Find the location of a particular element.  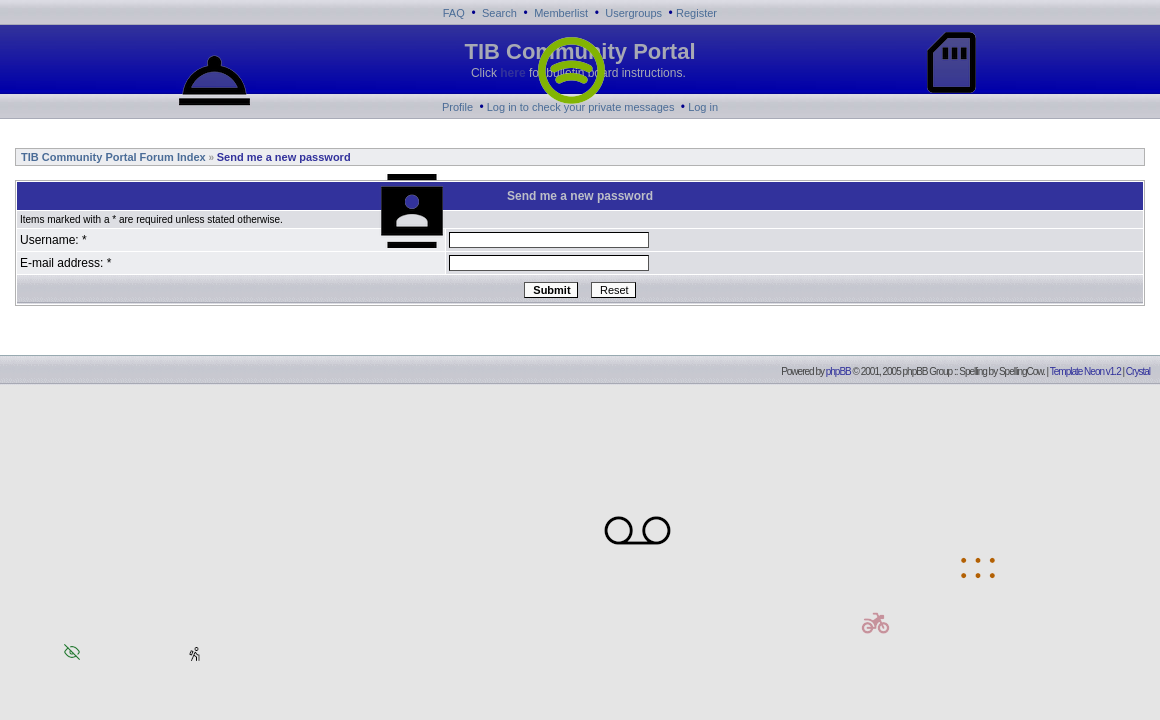

request room service or hotel amenities is located at coordinates (214, 80).